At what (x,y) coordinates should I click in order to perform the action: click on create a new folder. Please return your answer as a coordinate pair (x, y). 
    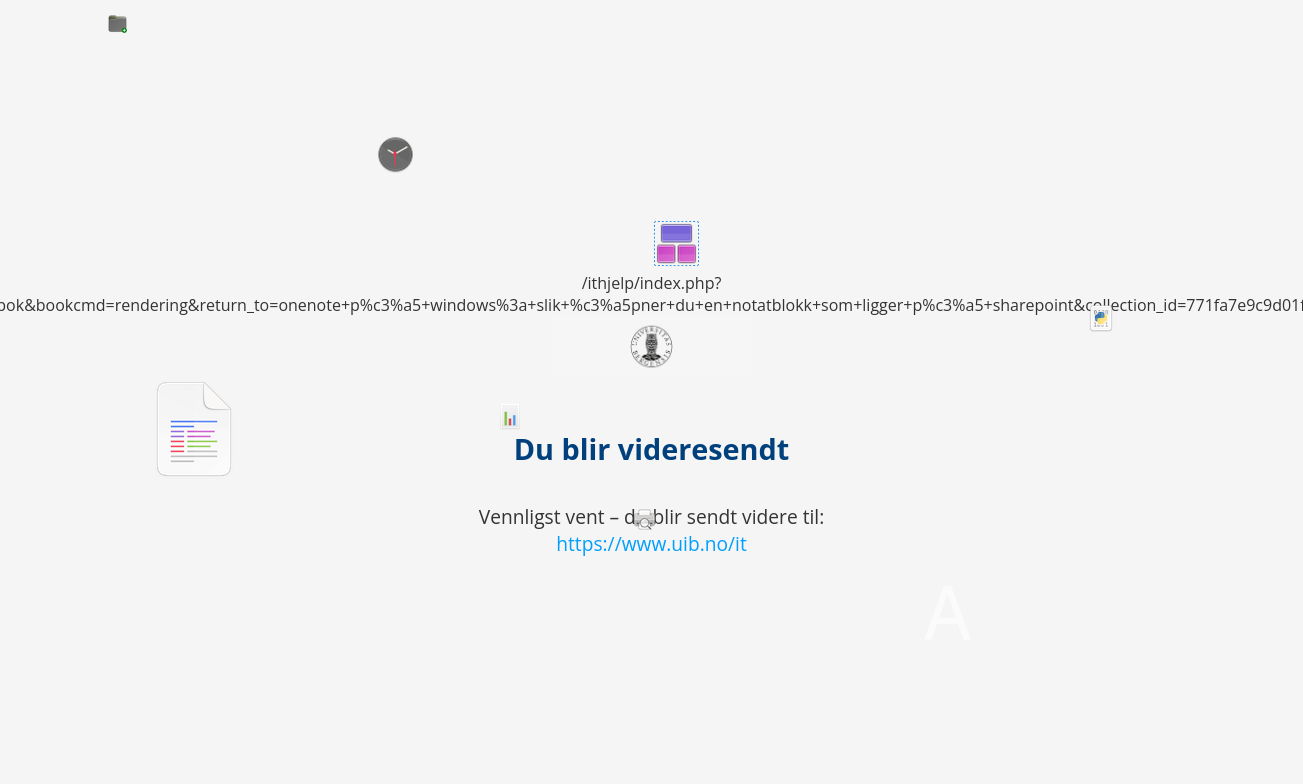
    Looking at the image, I should click on (117, 23).